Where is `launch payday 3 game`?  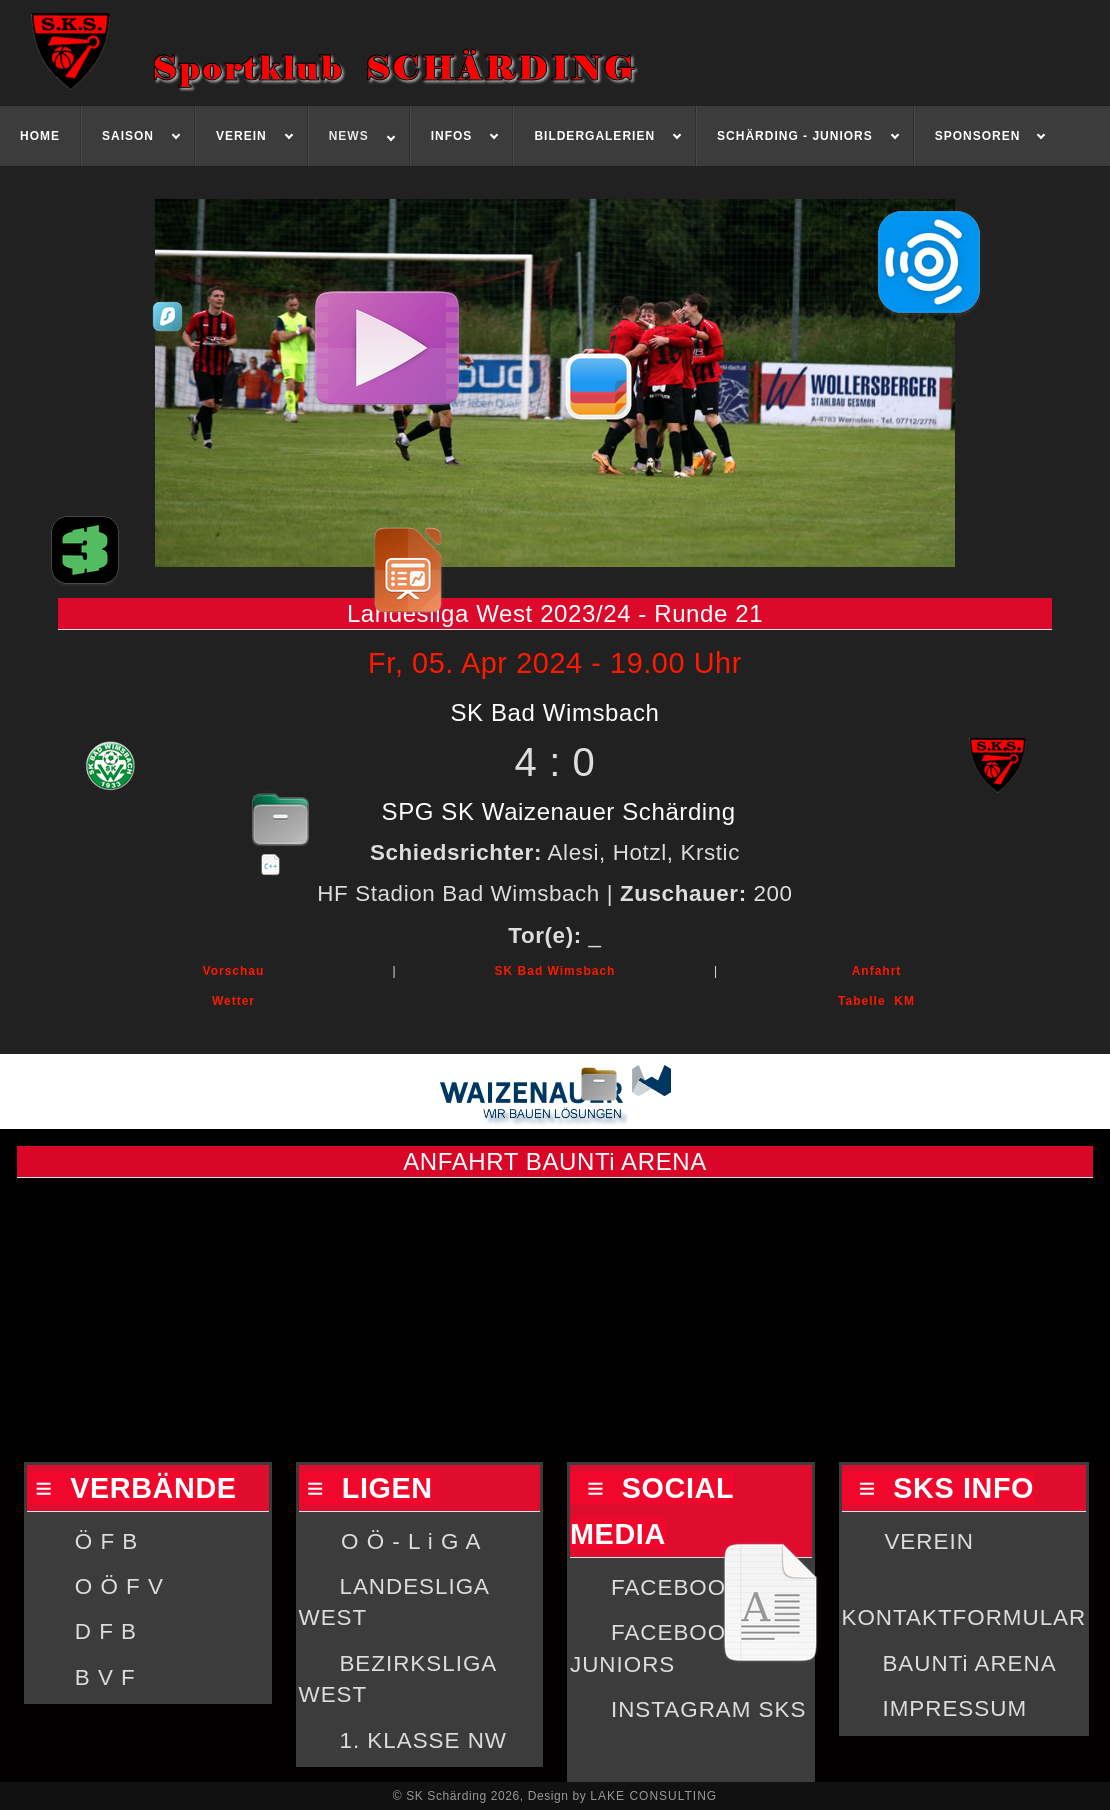
launch payday 3 game is located at coordinates (85, 550).